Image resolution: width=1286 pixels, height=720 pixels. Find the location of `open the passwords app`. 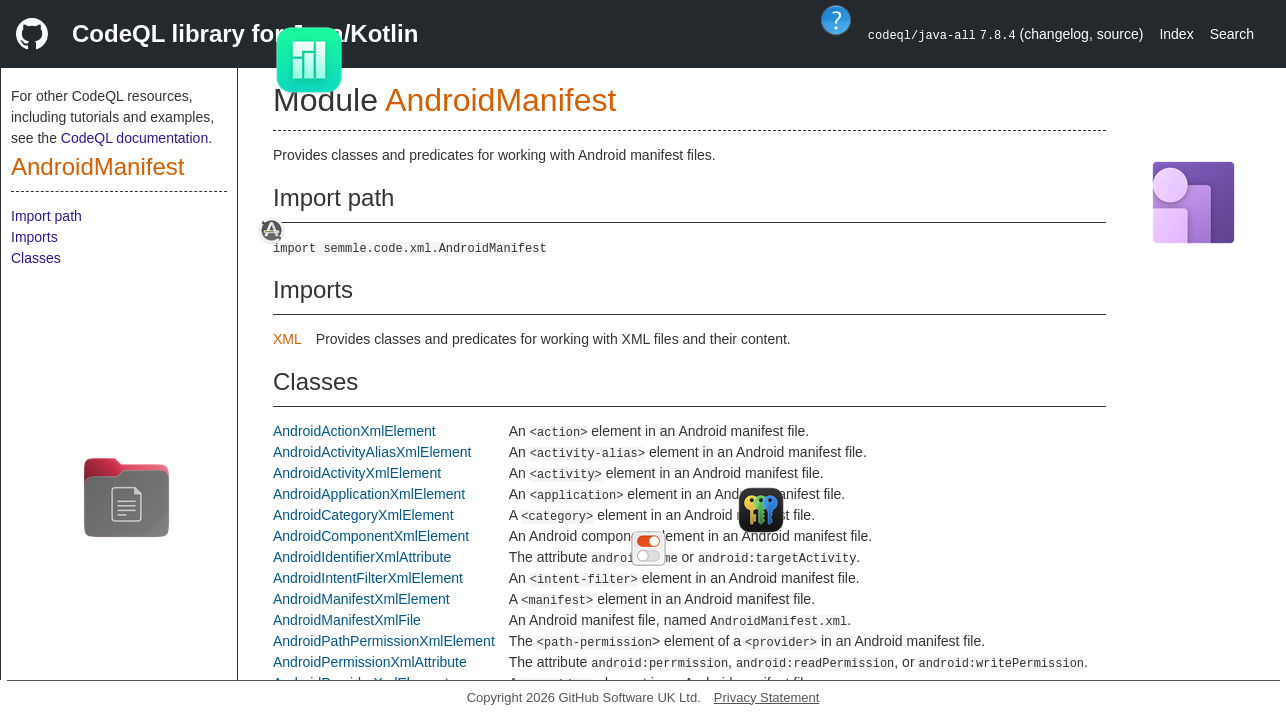

open the passwords app is located at coordinates (761, 510).